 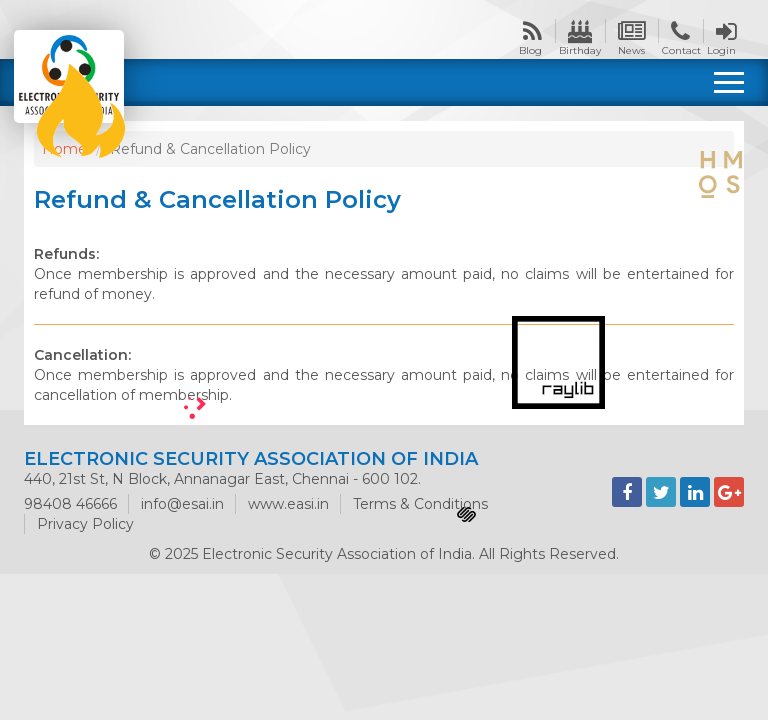 I want to click on raylib game development library logo, so click(x=558, y=362).